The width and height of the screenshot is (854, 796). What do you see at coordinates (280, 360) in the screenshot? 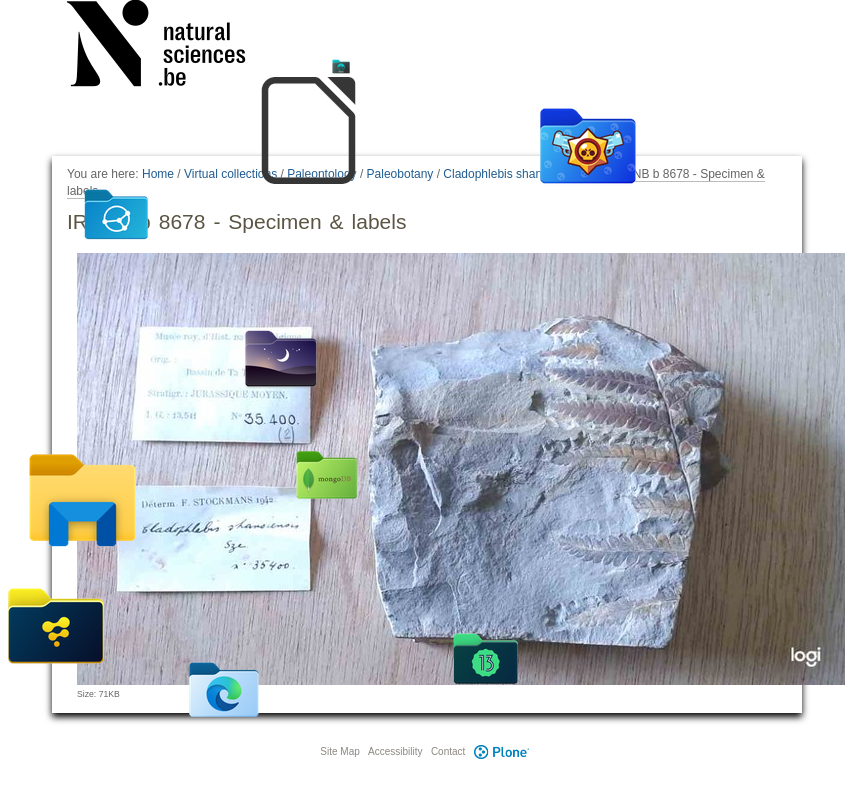
I see `open pictures folder` at bounding box center [280, 360].